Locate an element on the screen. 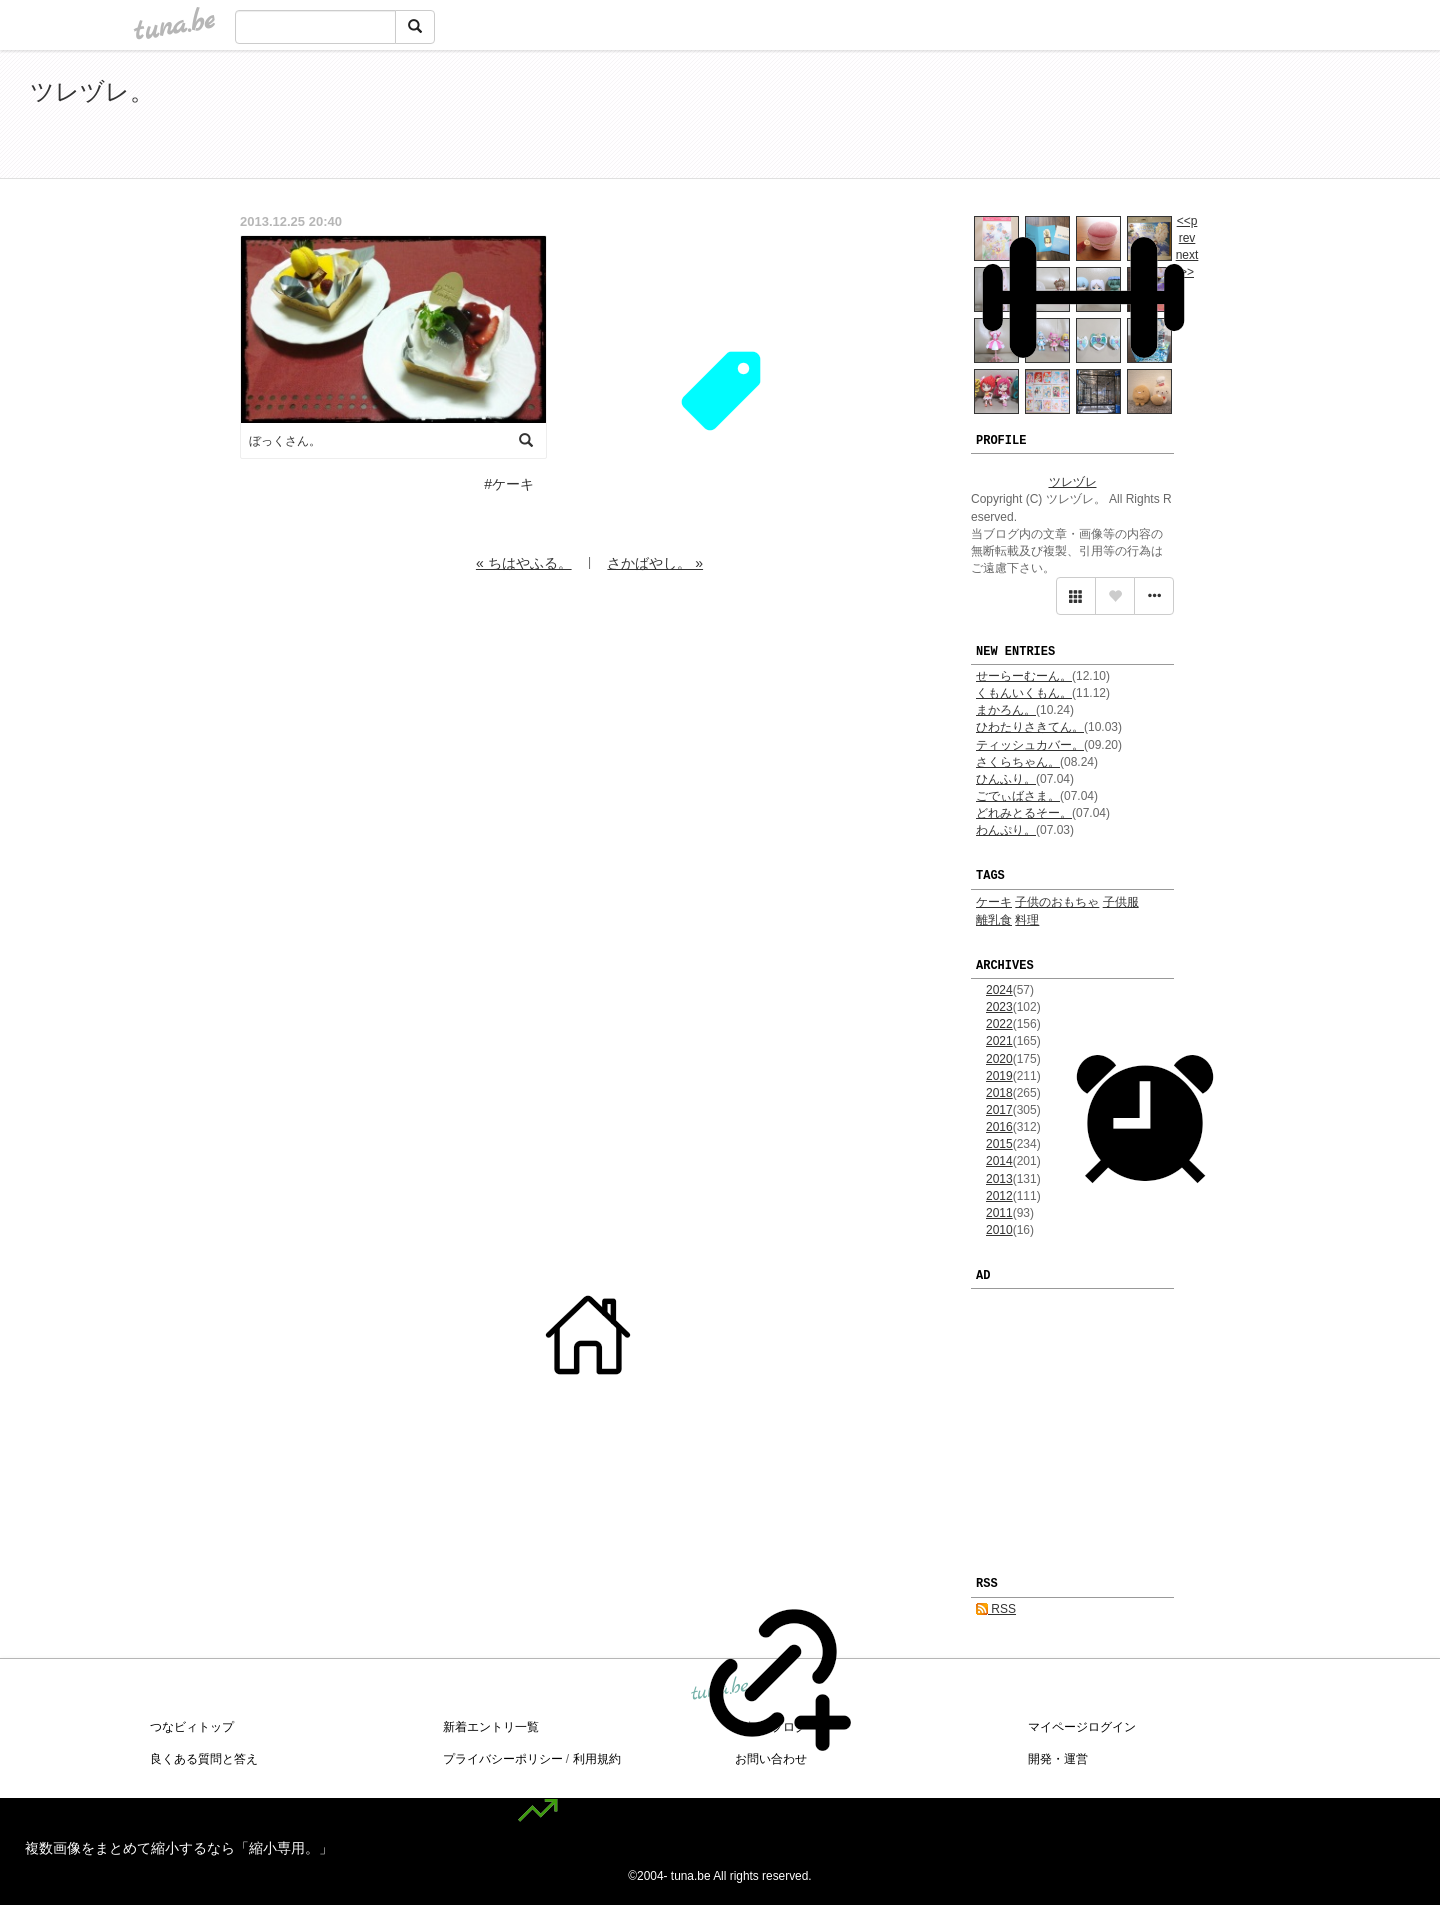 This screenshot has height=1905, width=1440. access workout or fitness features is located at coordinates (1083, 297).